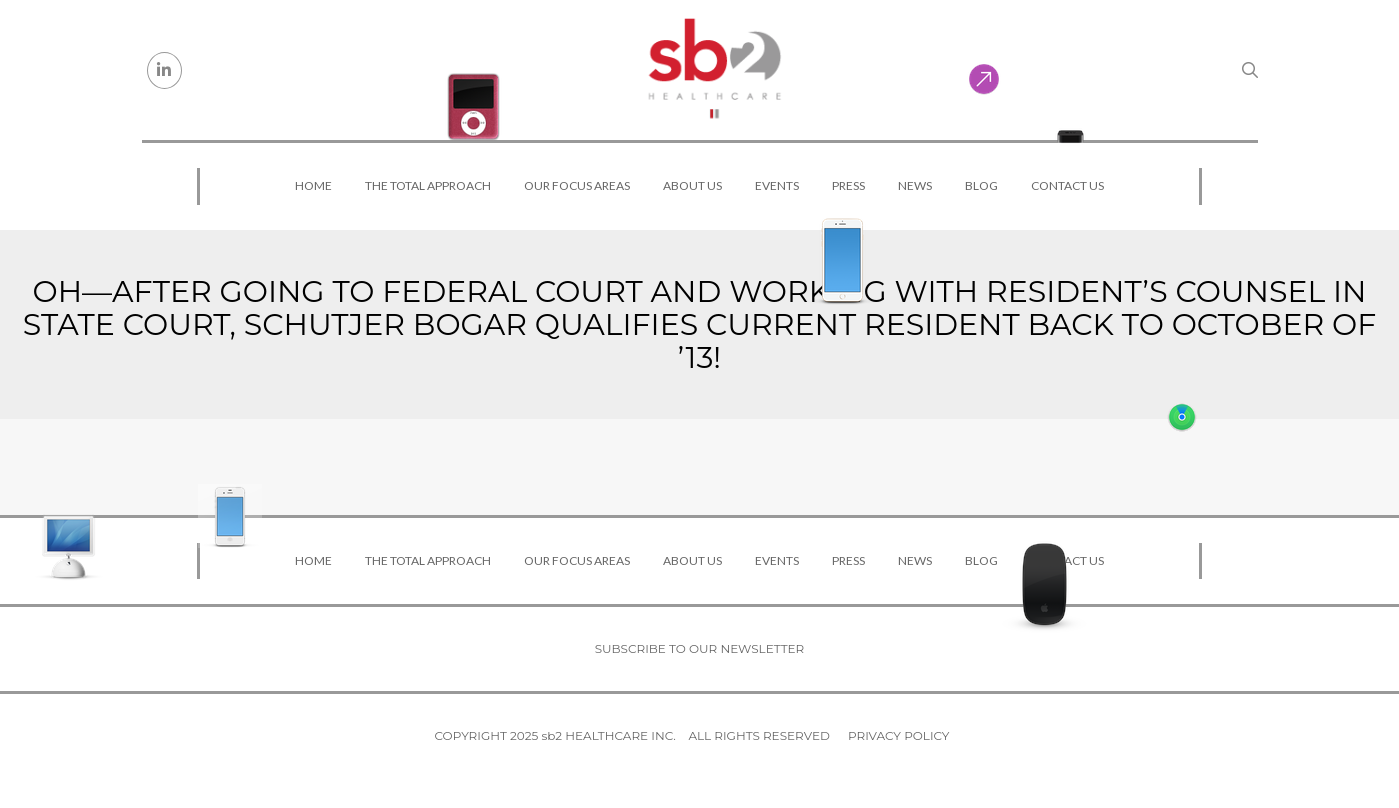  Describe the element at coordinates (1182, 417) in the screenshot. I see `open find my app to locate devices` at that location.